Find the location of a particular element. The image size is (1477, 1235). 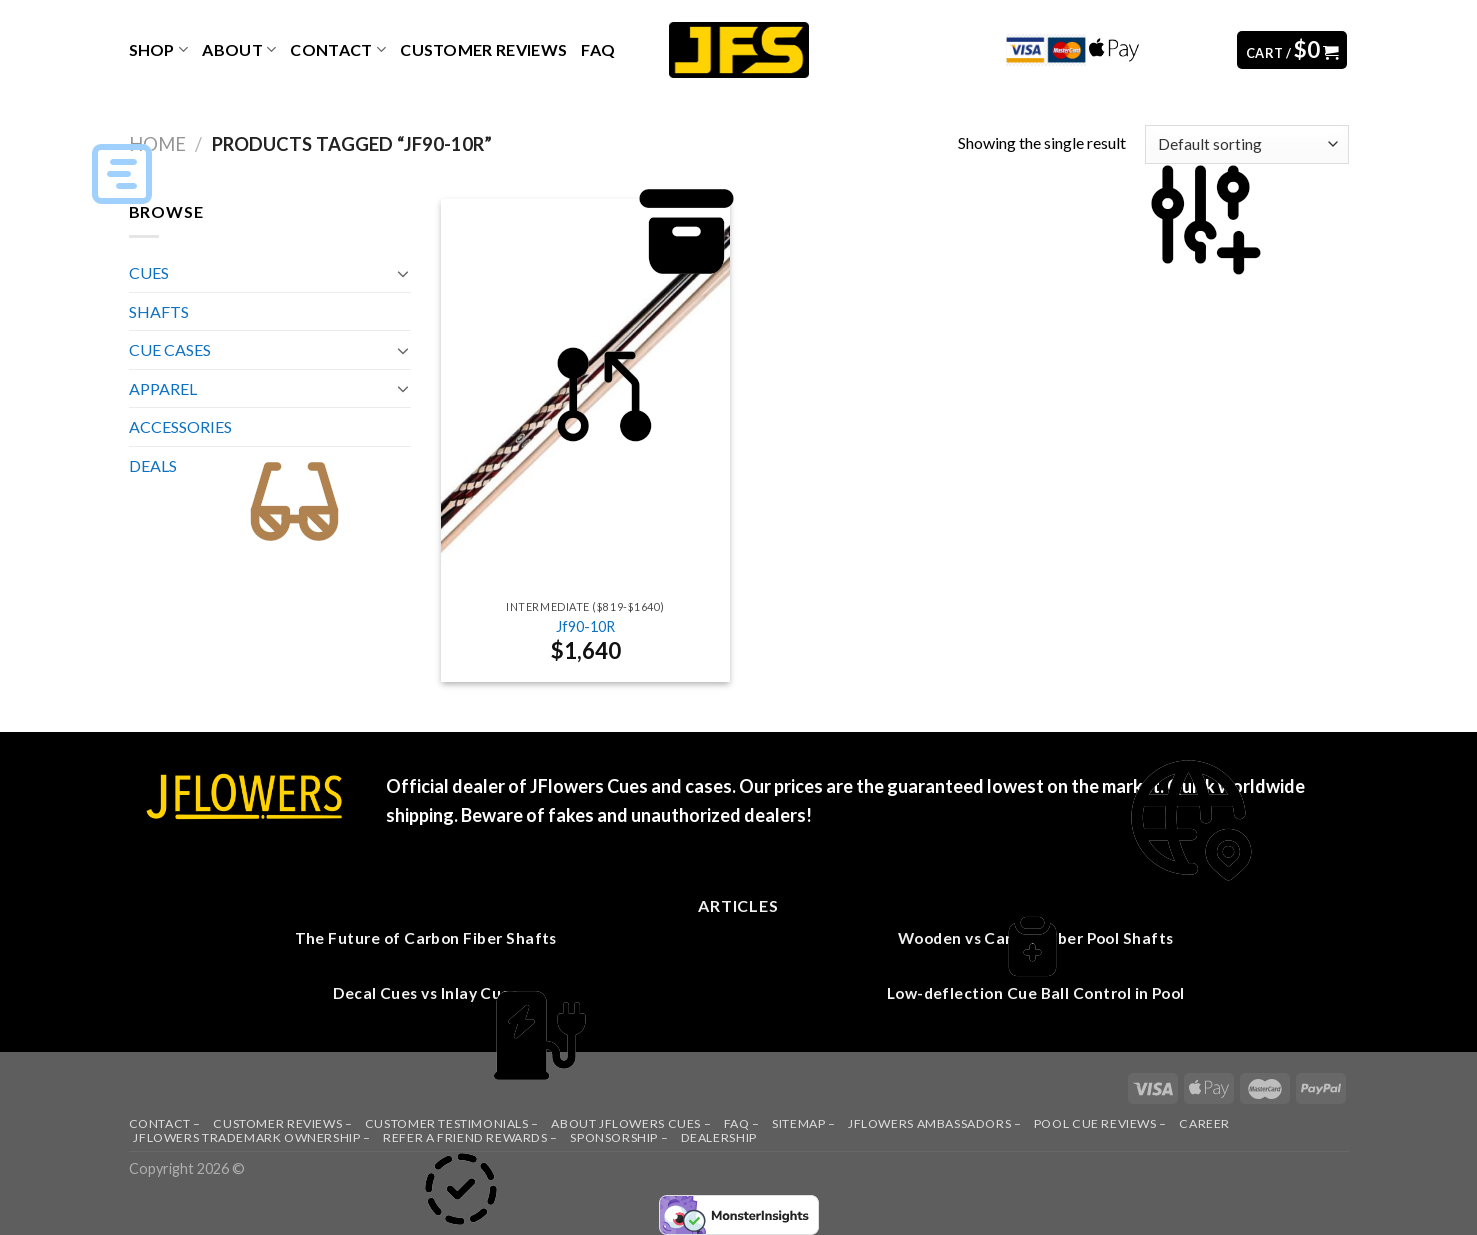

mark task as complete is located at coordinates (461, 1189).